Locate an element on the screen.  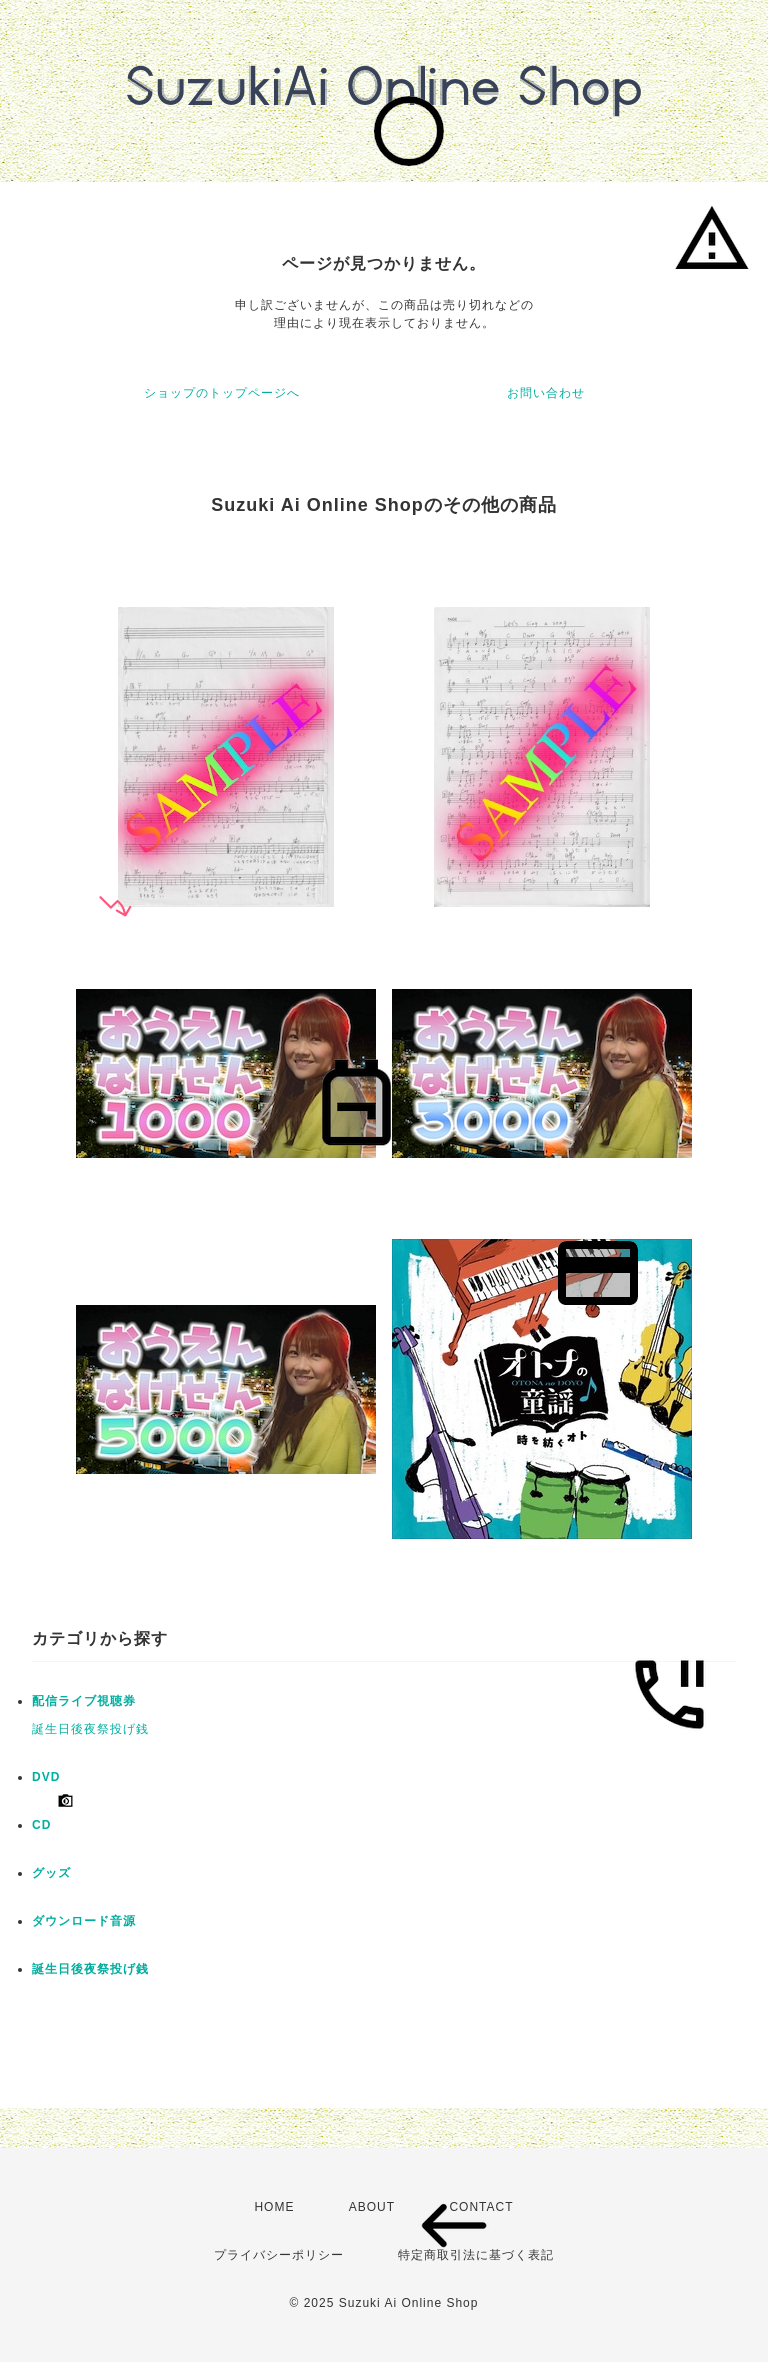
indicates a warning or potential issue is located at coordinates (712, 239).